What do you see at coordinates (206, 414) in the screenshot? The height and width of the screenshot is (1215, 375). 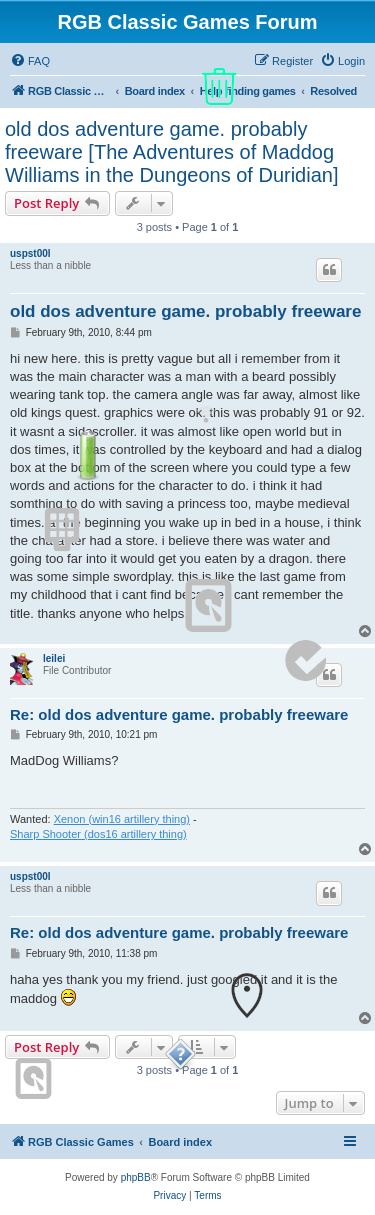 I see `indicates weak wireless network signal strength` at bounding box center [206, 414].